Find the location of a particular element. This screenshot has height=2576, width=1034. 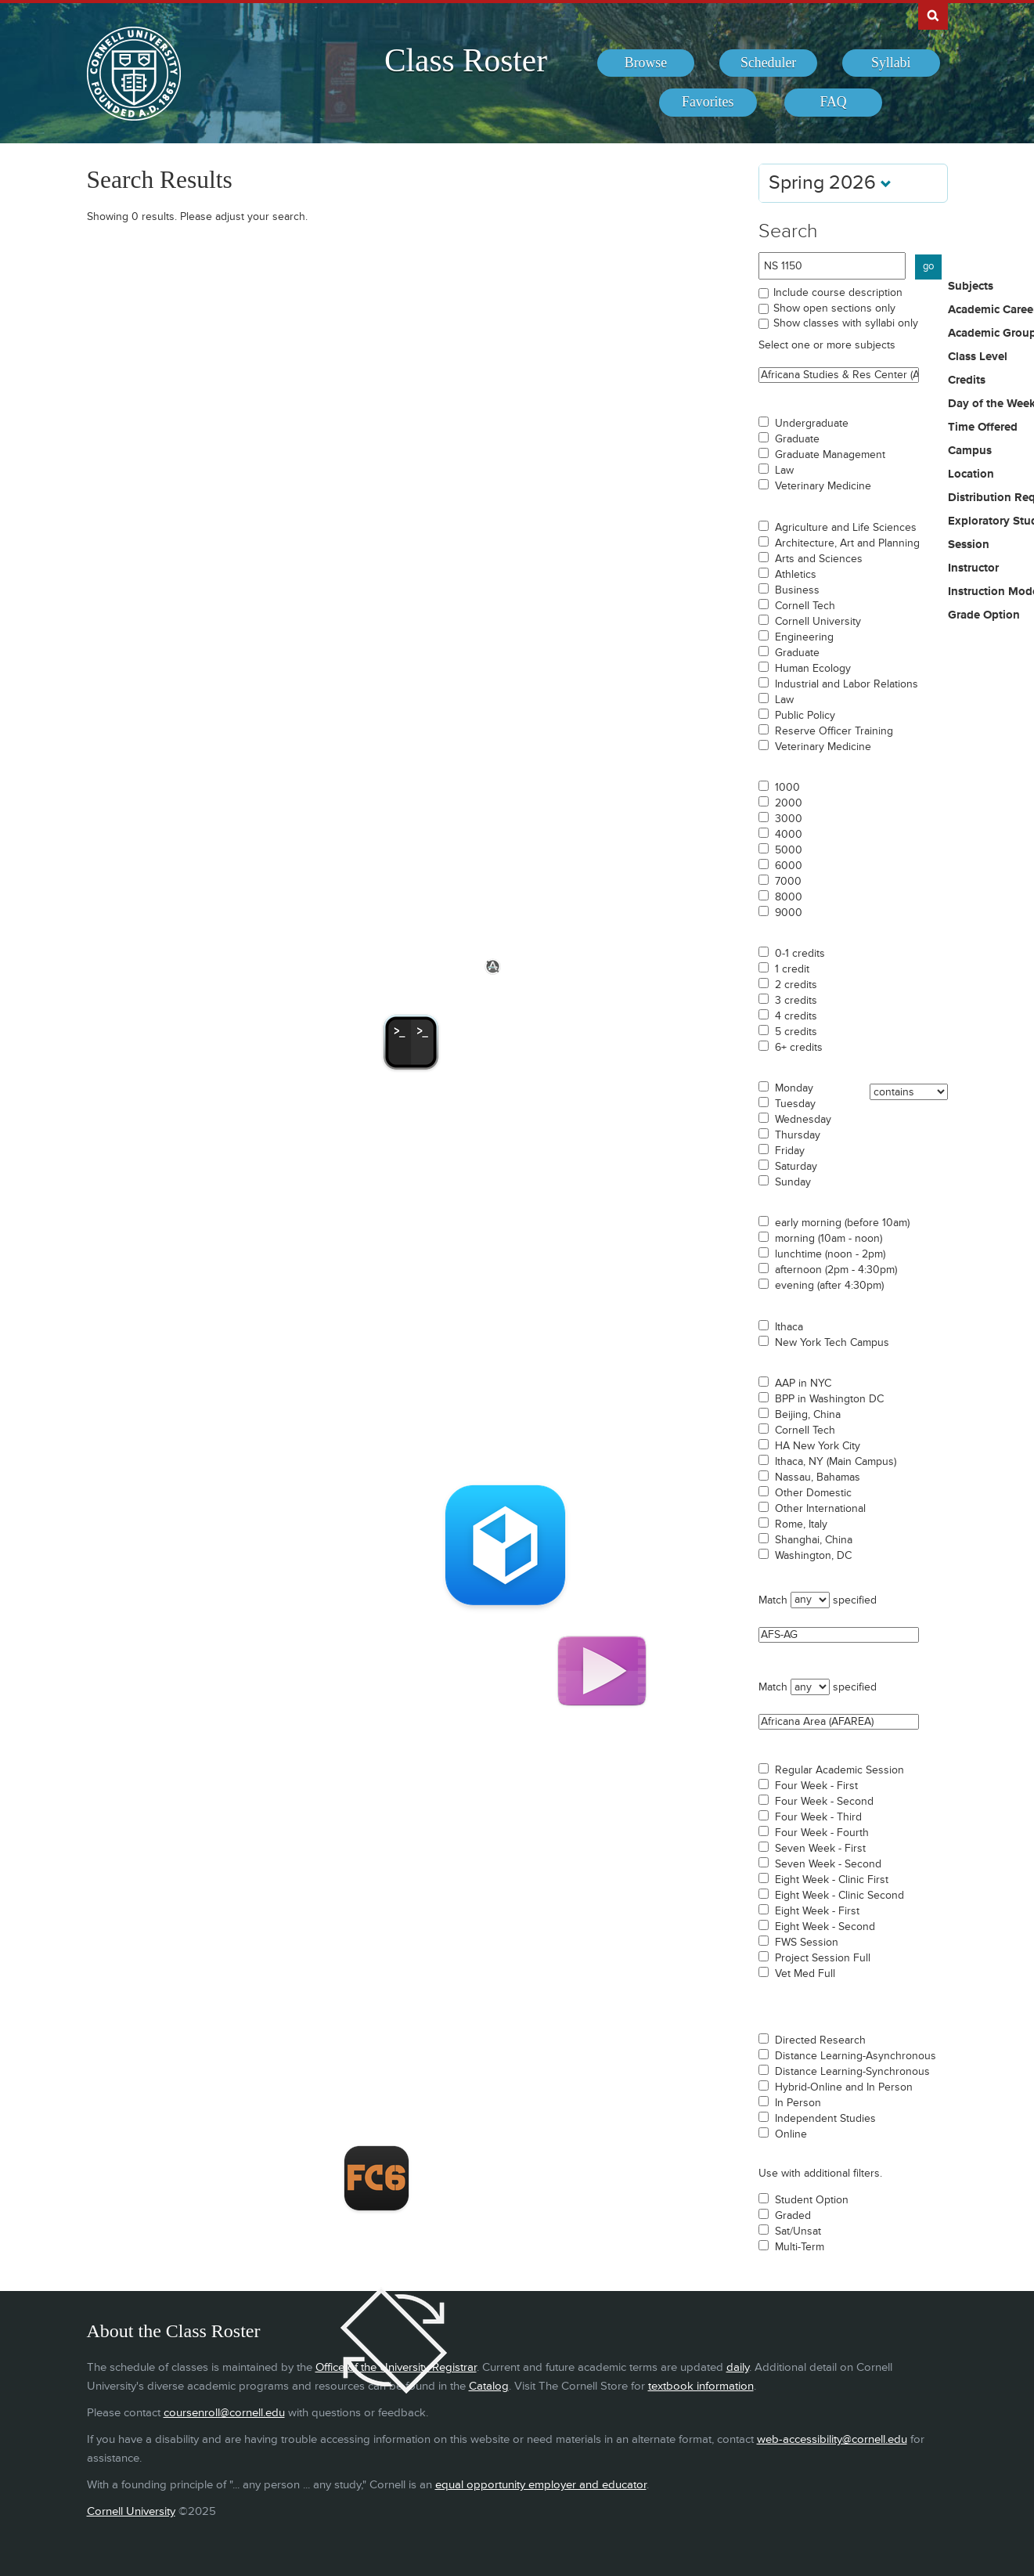

open terminix terminal emulator is located at coordinates (411, 1042).